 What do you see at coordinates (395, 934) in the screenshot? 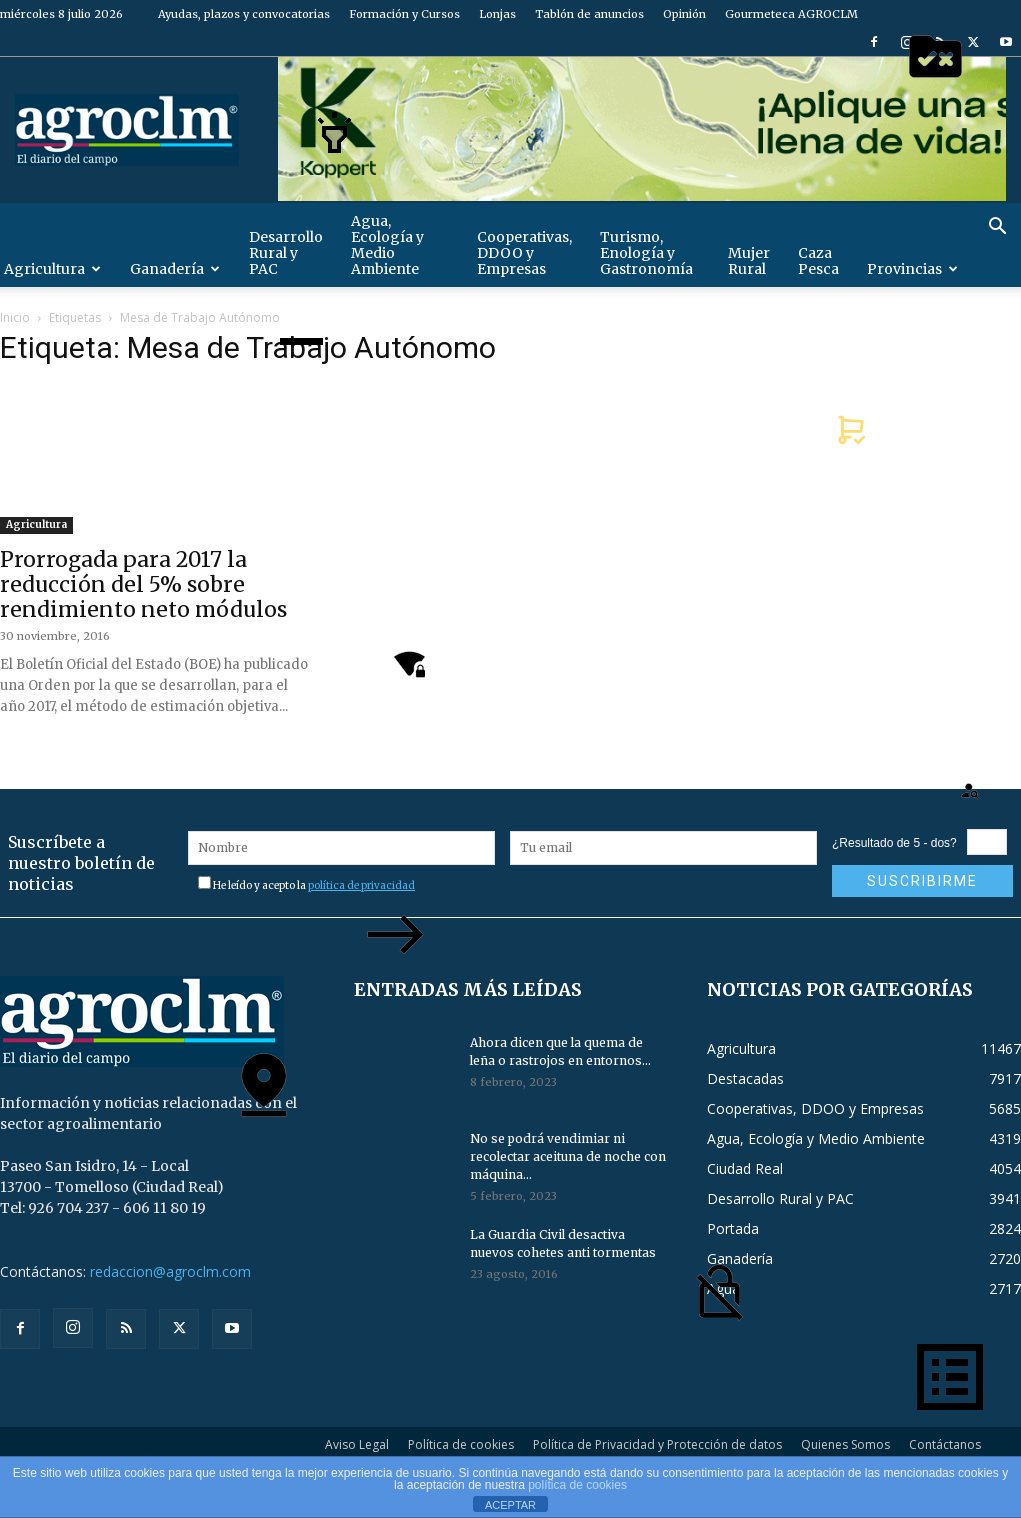
I see `navigate to the next item or screen` at bounding box center [395, 934].